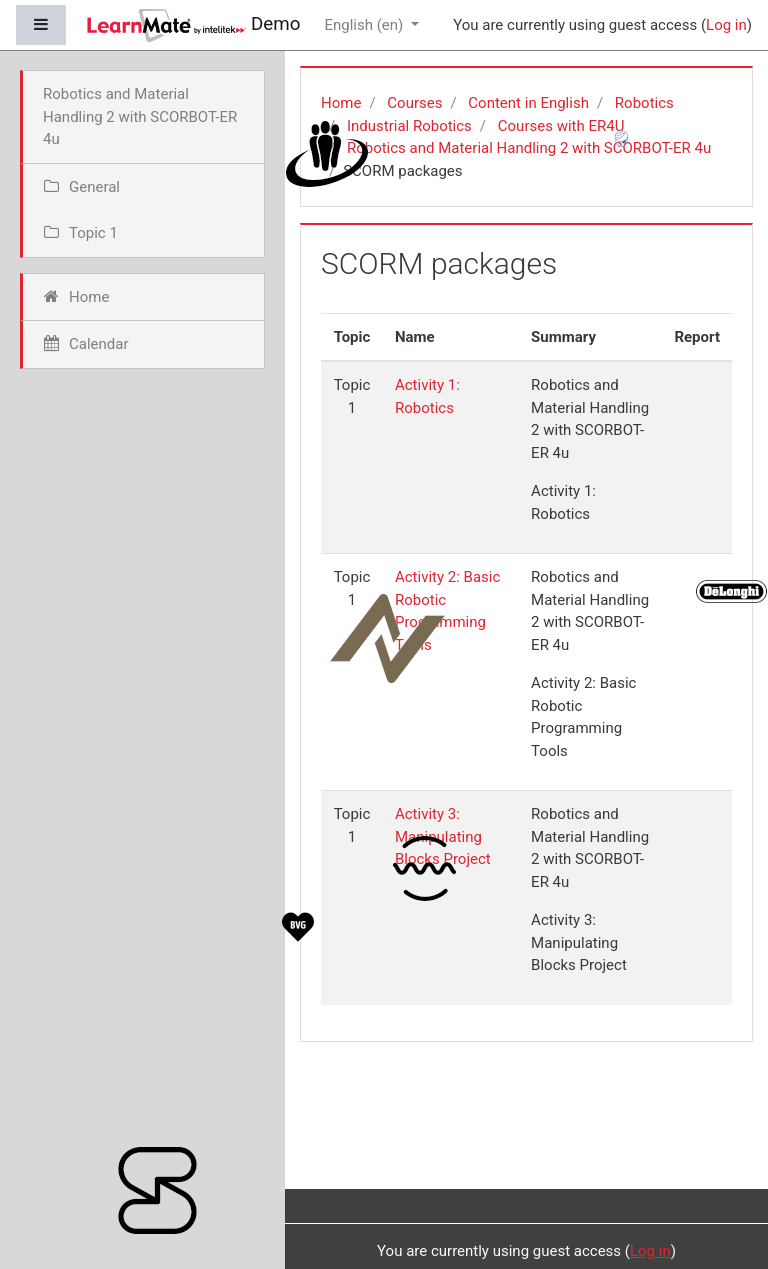 The width and height of the screenshot is (768, 1269). I want to click on visit the Root Me cybersecurity learning platform, so click(621, 138).